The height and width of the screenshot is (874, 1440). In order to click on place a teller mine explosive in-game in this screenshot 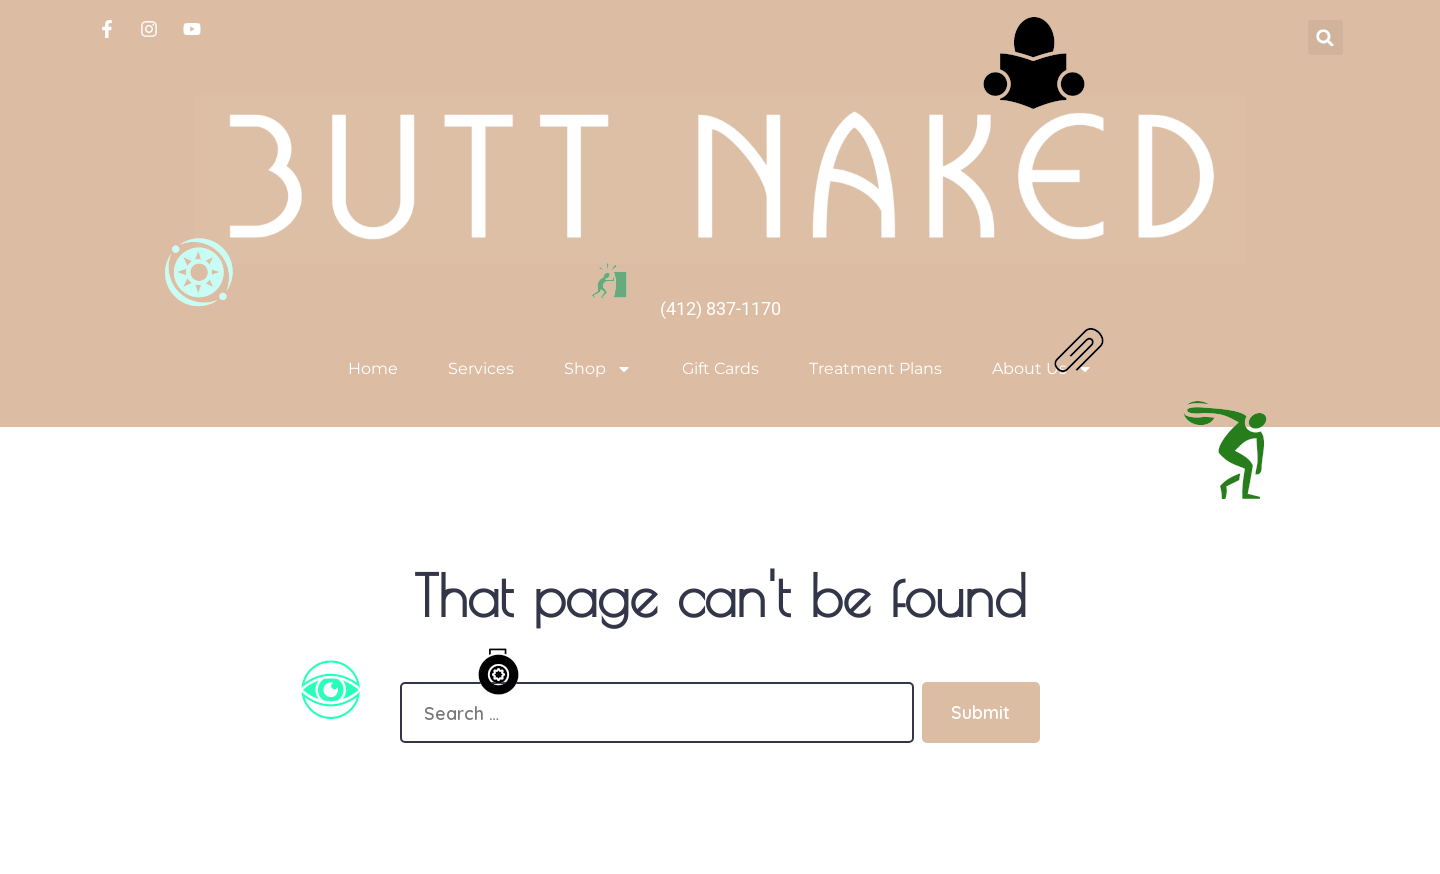, I will do `click(498, 671)`.